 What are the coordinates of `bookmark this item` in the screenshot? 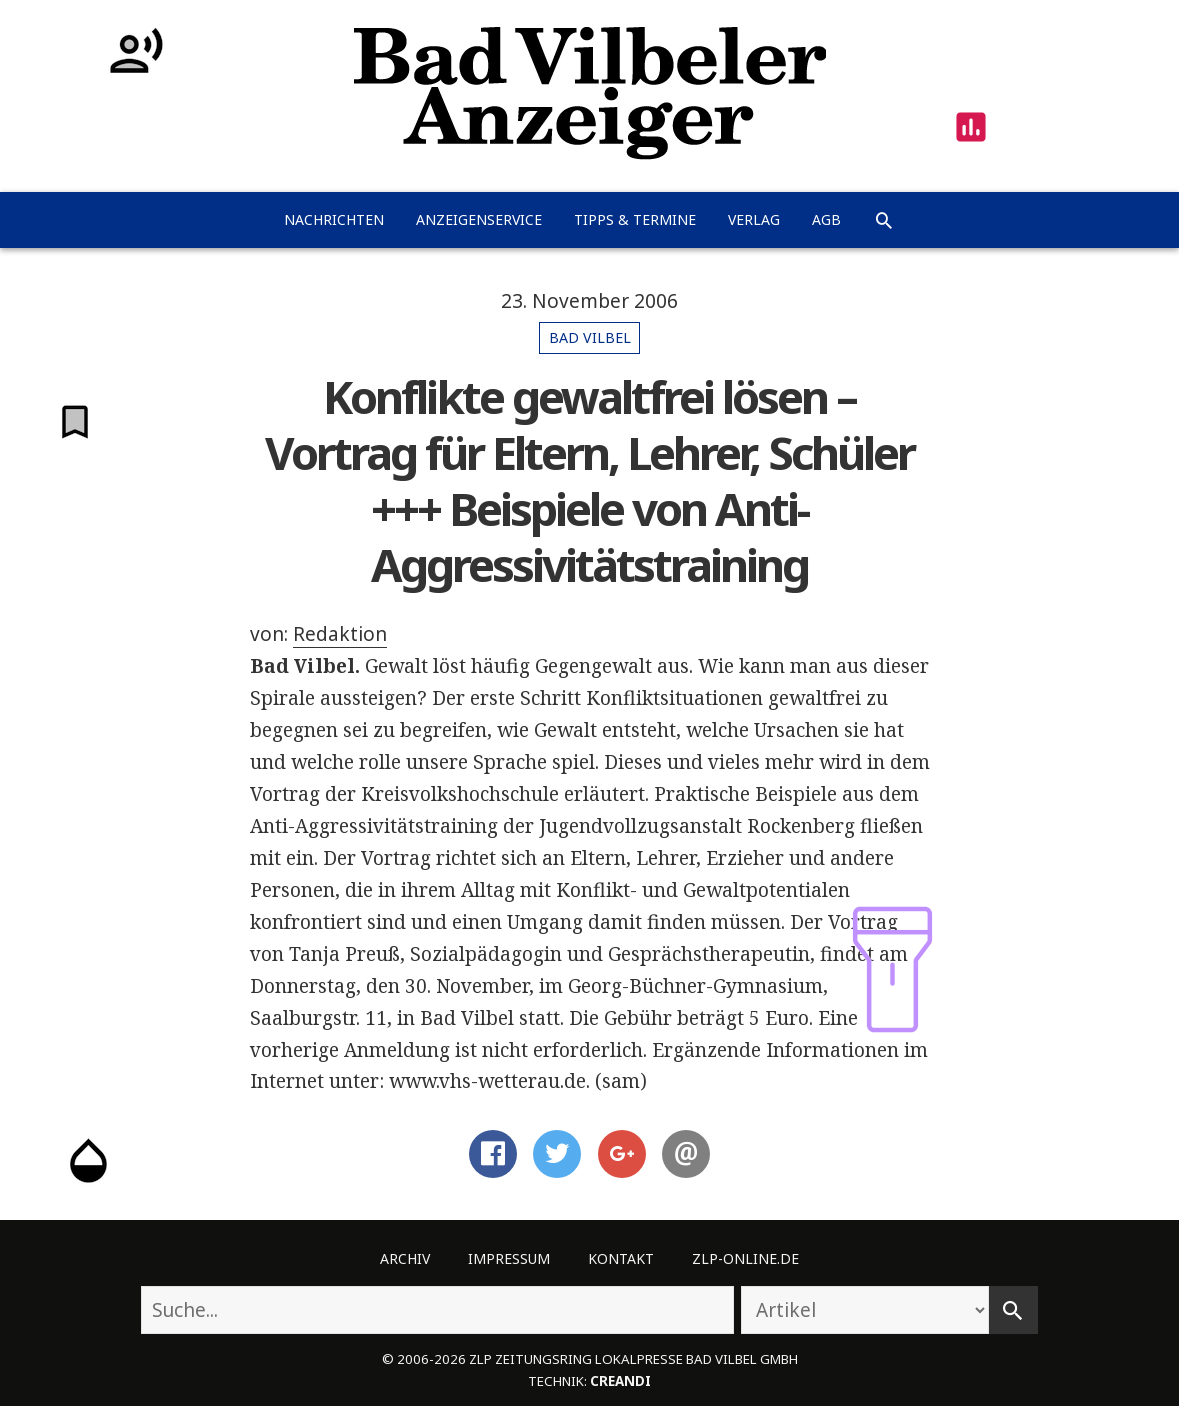 It's located at (75, 422).